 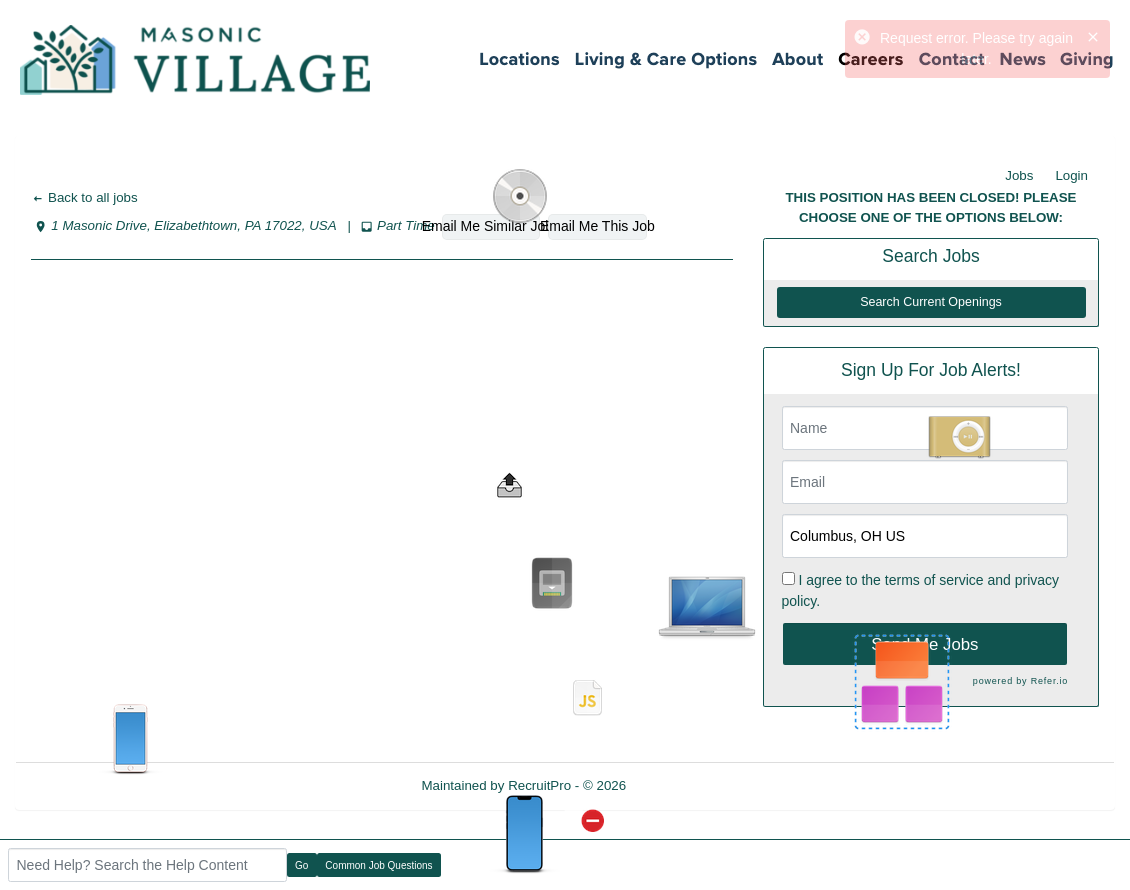 What do you see at coordinates (584, 812) in the screenshot?
I see `OneDrive sync error or upload failure` at bounding box center [584, 812].